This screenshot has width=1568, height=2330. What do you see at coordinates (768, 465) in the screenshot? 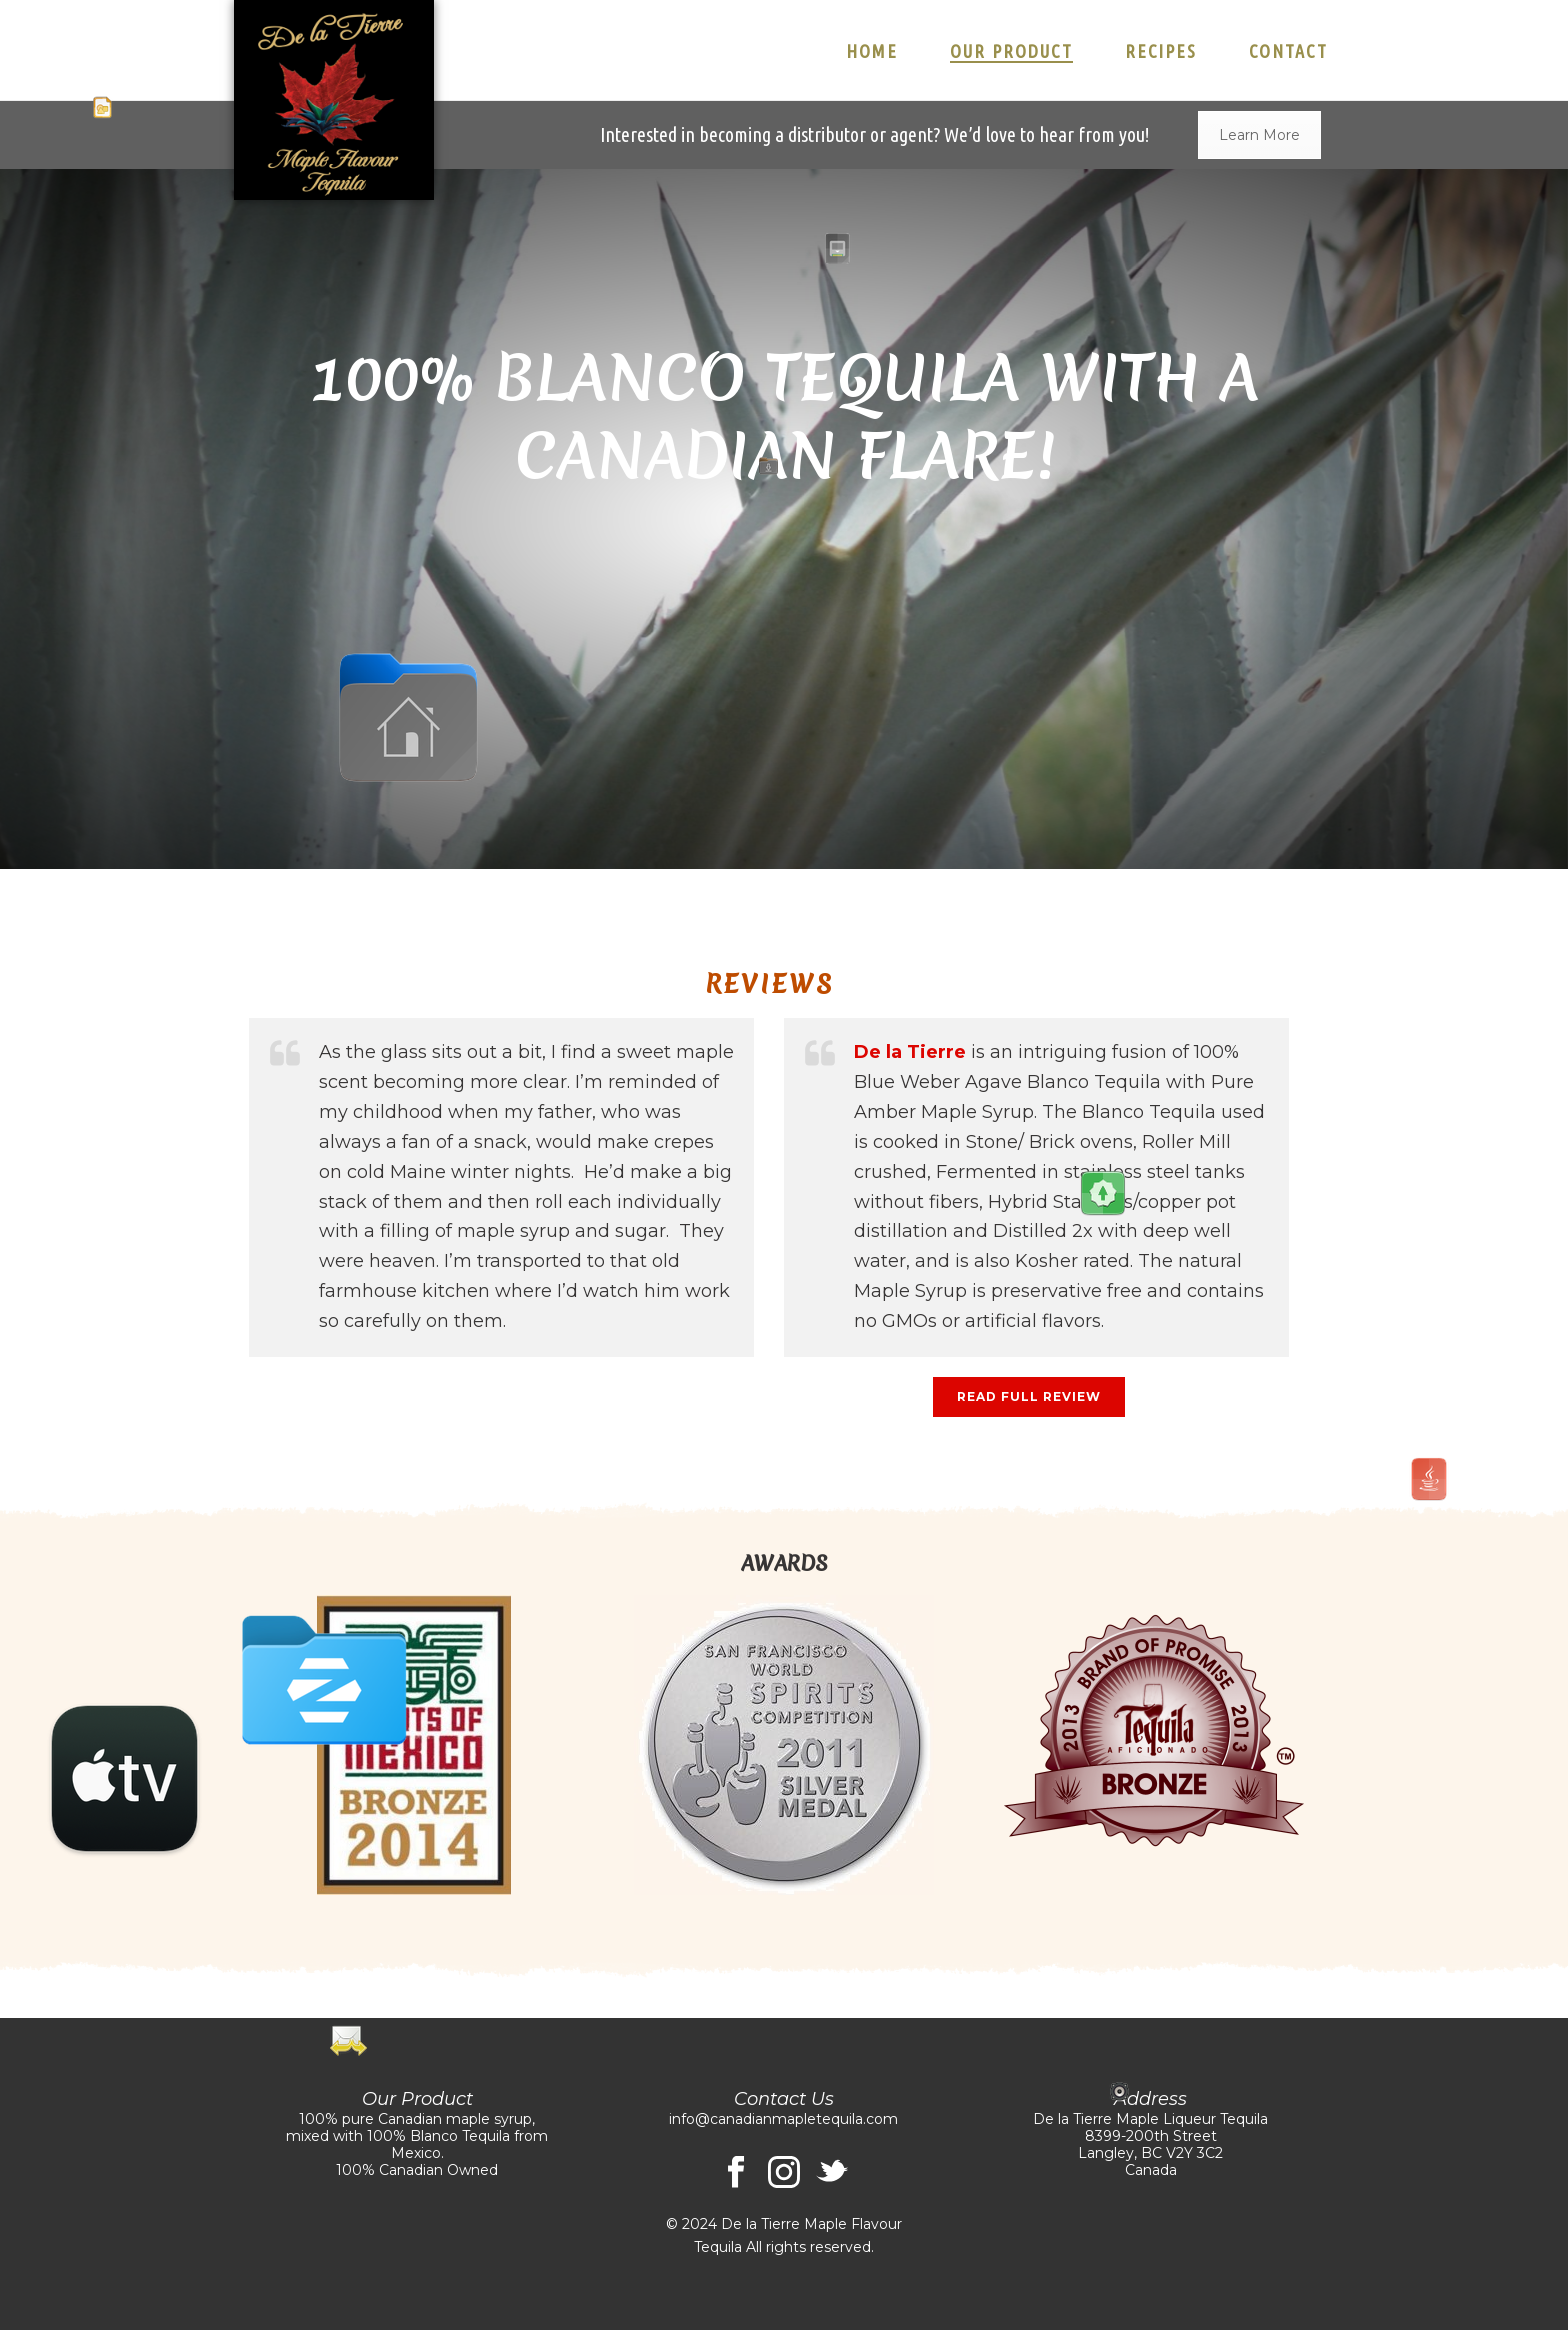
I see `access your downloads folder` at bounding box center [768, 465].